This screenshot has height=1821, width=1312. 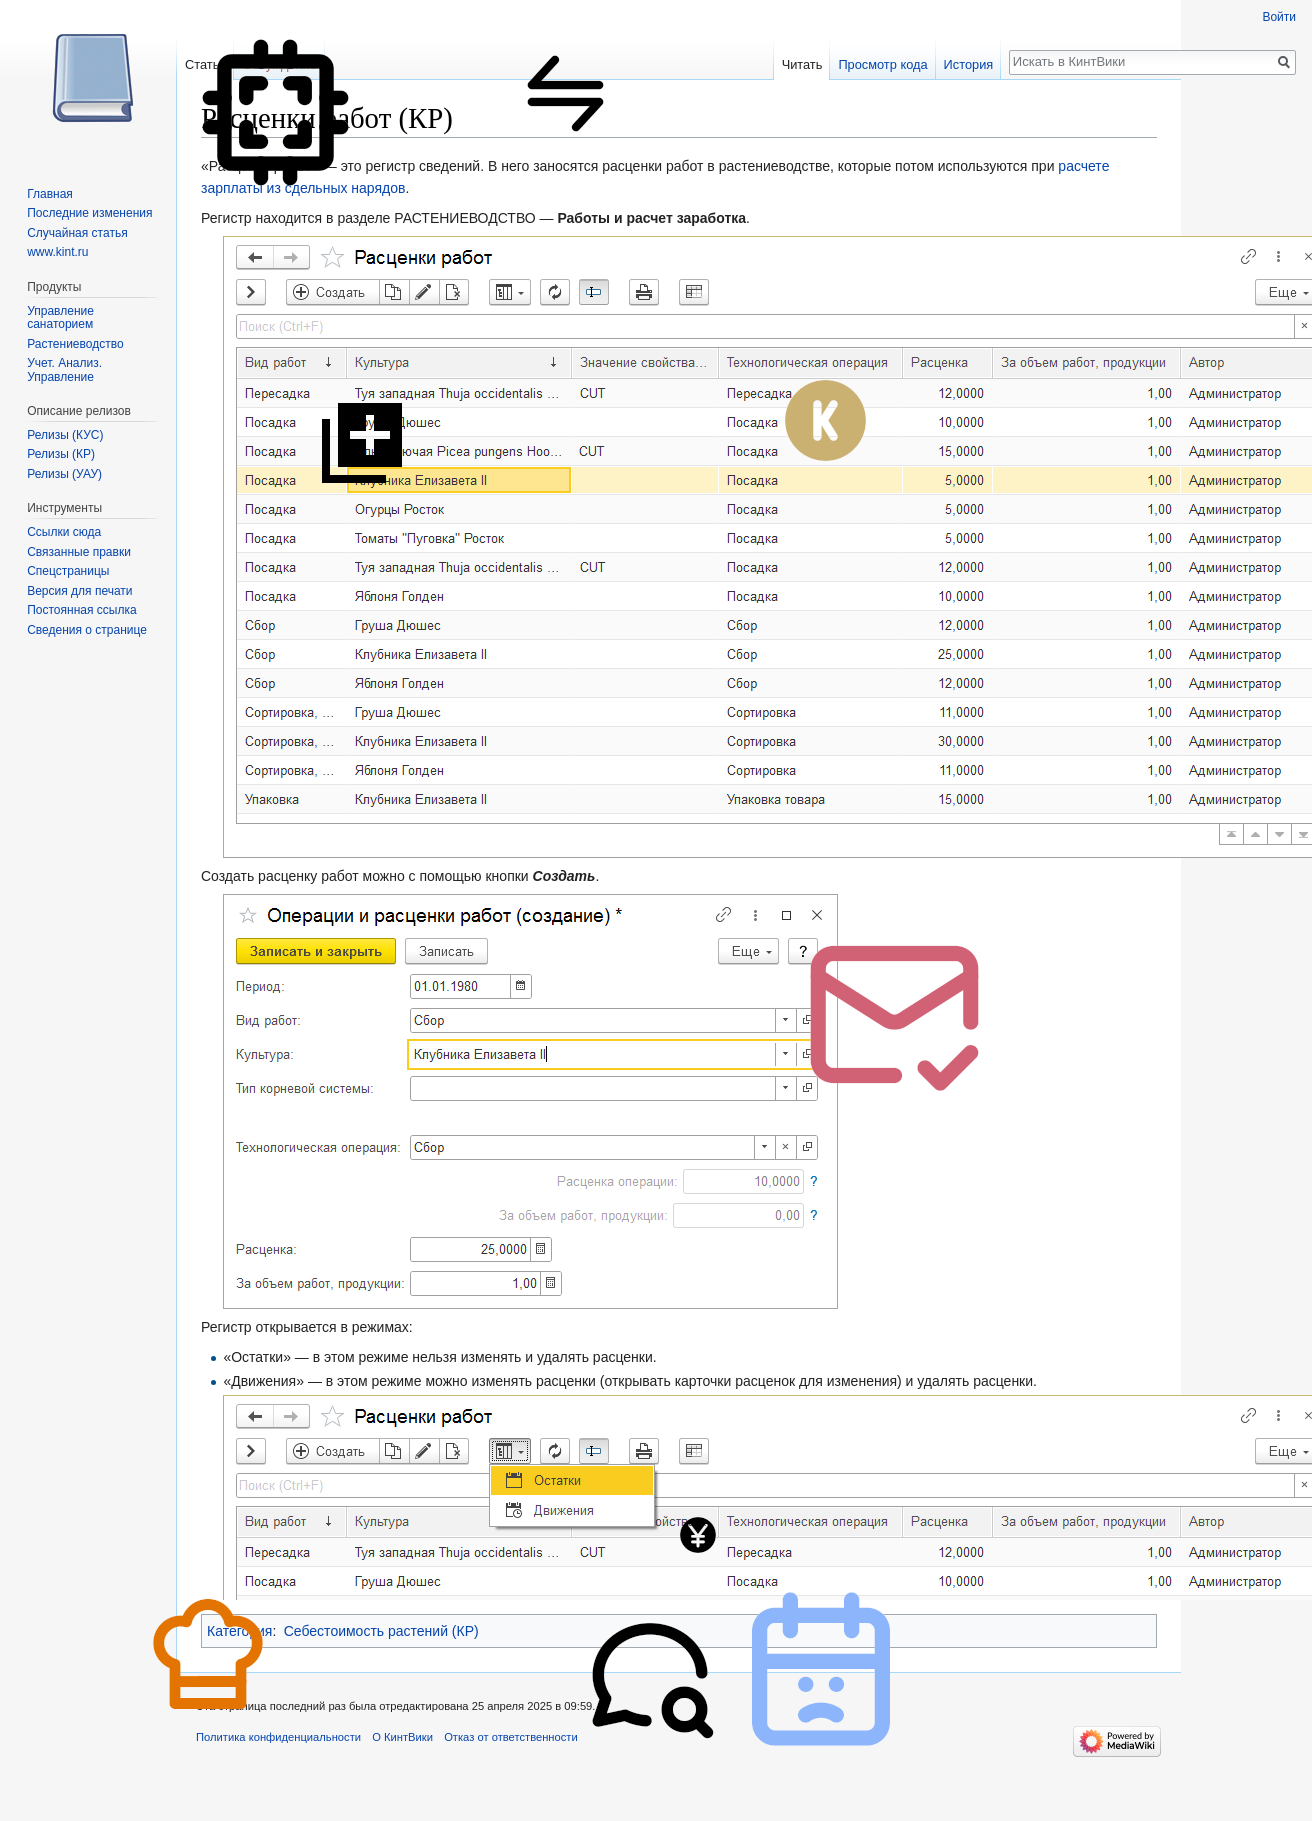 I want to click on view CPU or processor information, so click(x=275, y=112).